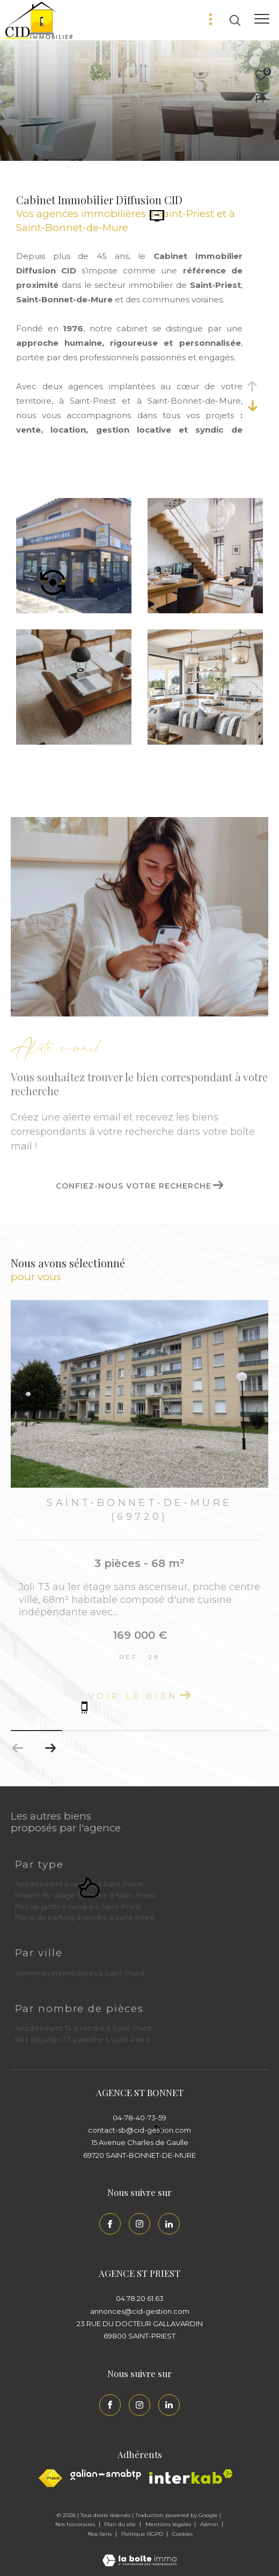 This screenshot has height=2576, width=279. What do you see at coordinates (156, 2130) in the screenshot?
I see `rotate image counterclockwise` at bounding box center [156, 2130].